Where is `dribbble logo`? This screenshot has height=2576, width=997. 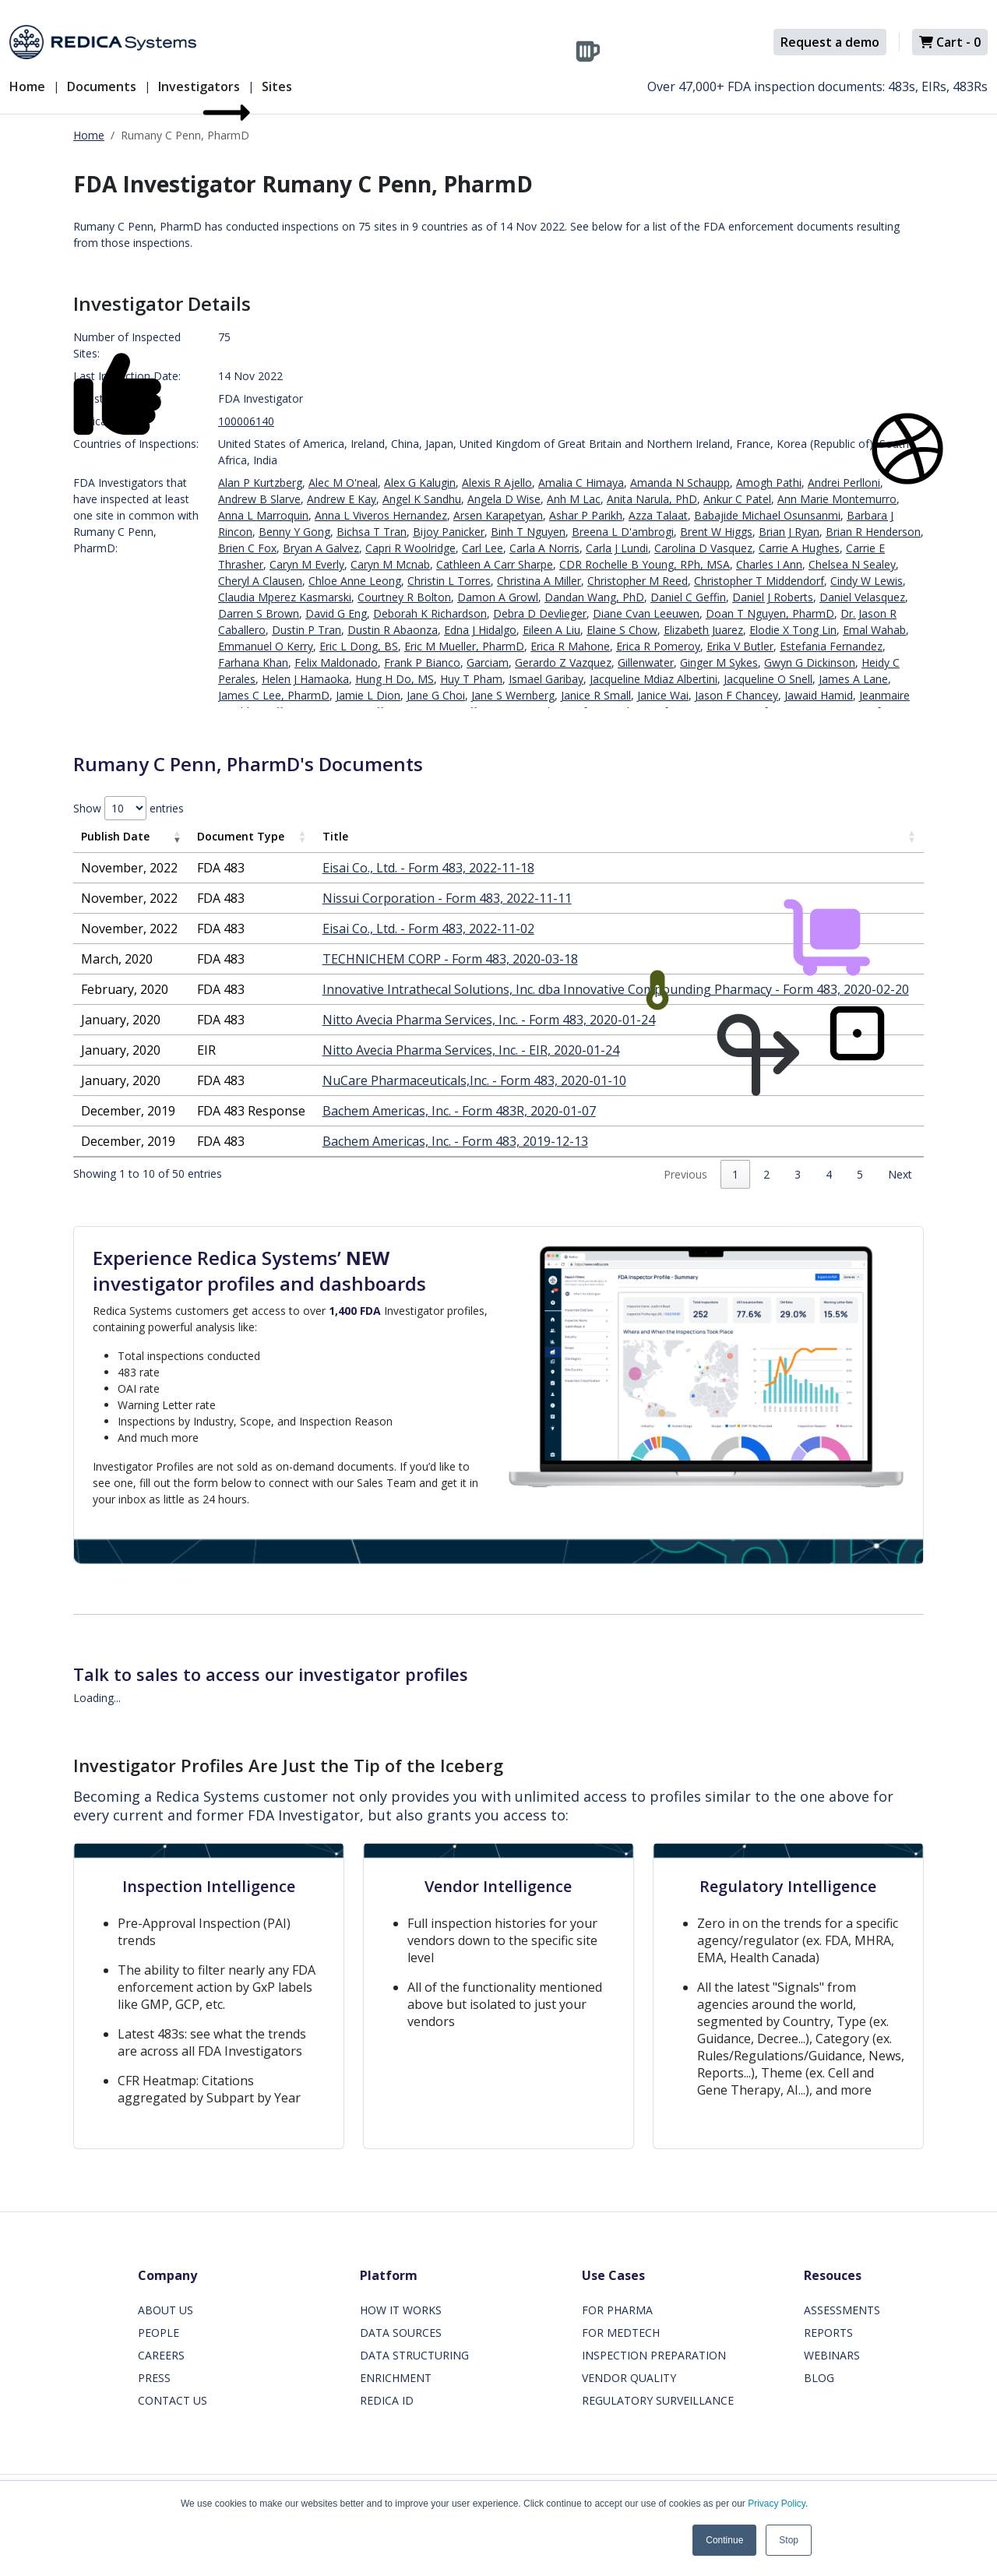
dribbble logo is located at coordinates (907, 449).